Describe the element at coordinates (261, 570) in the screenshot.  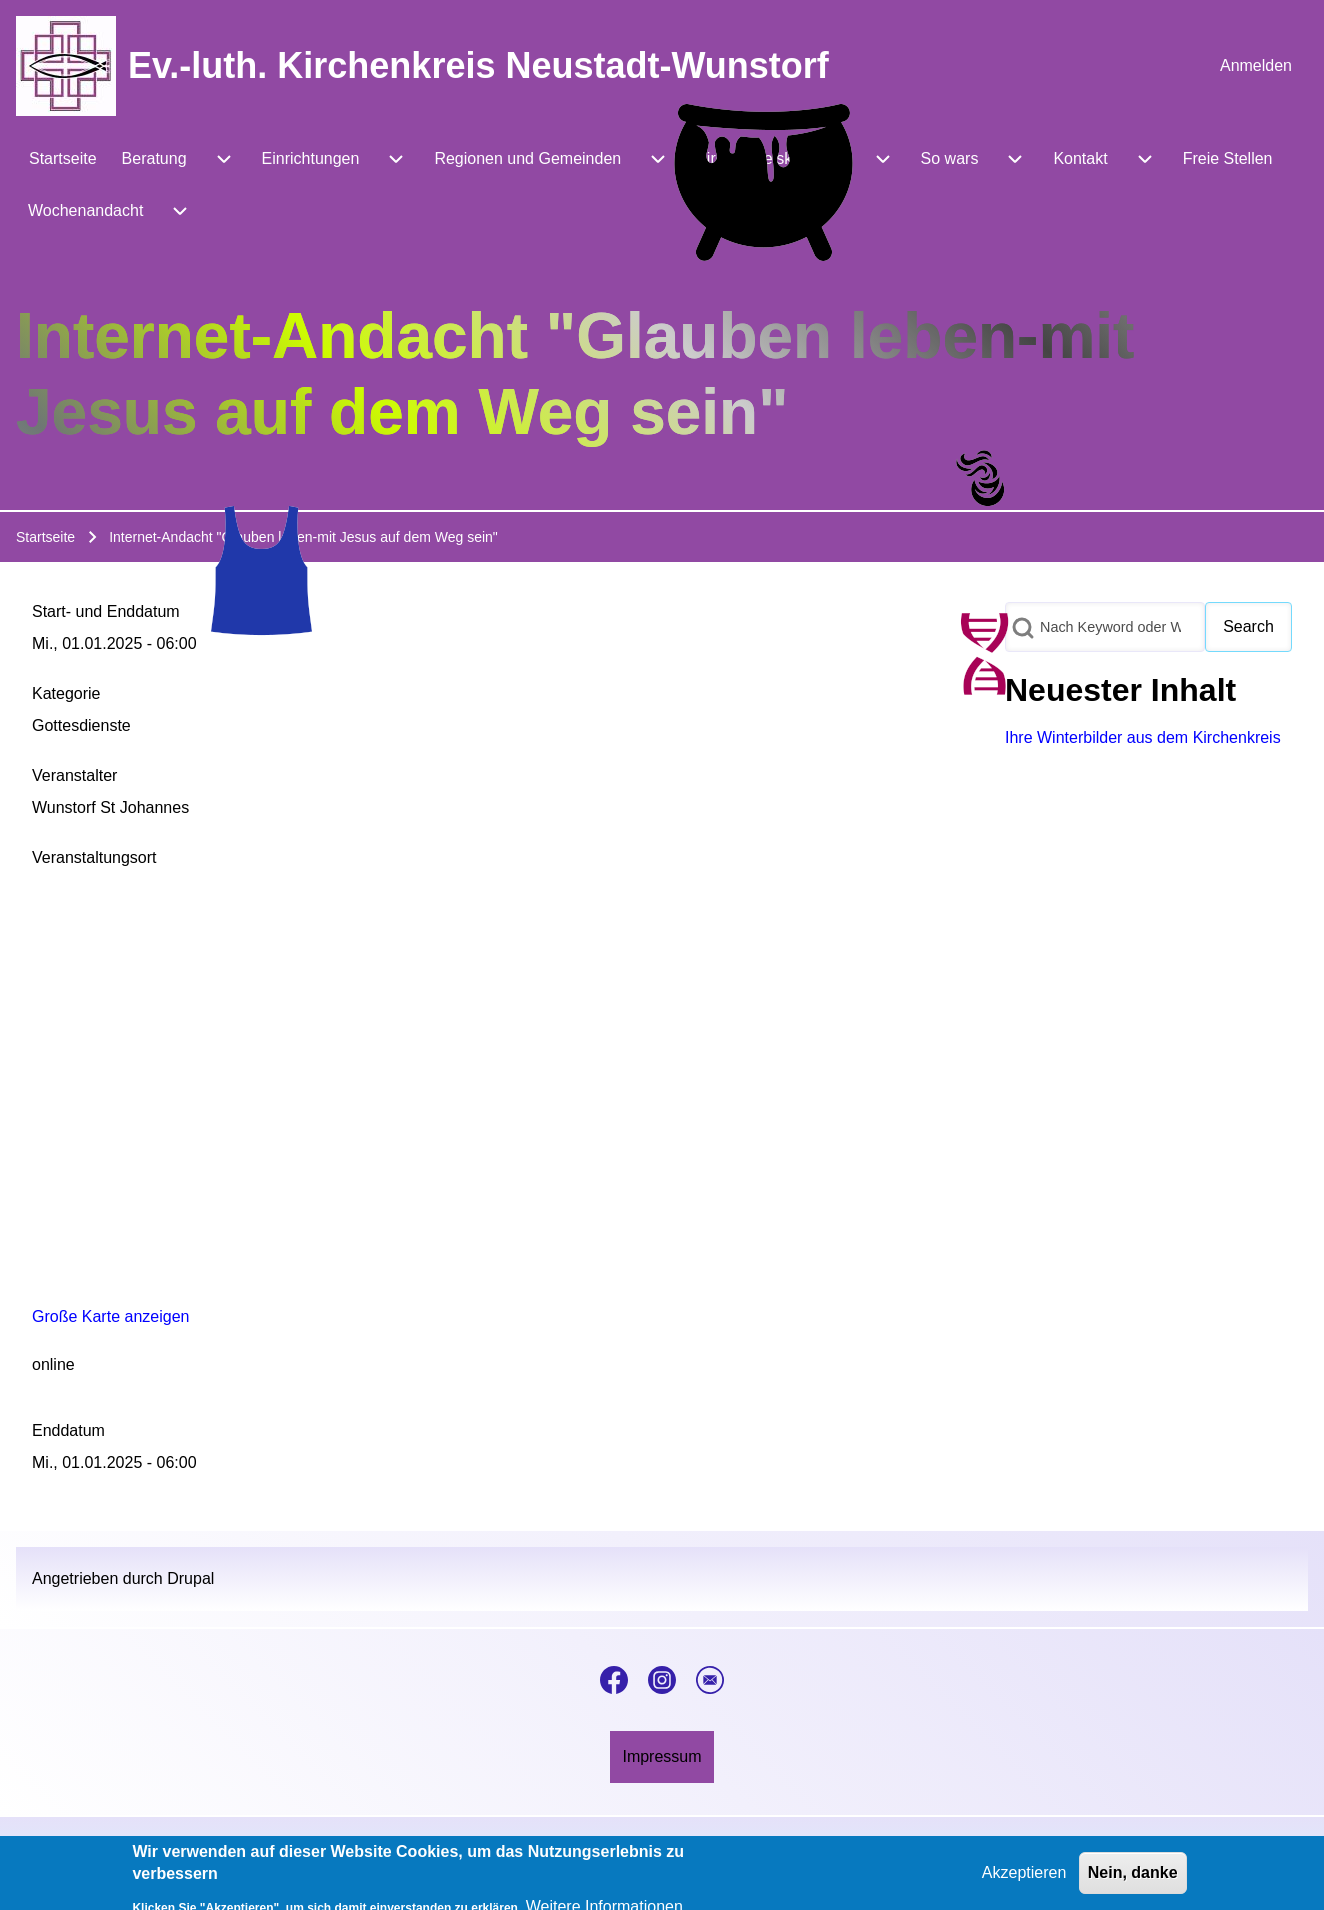
I see `browse sleeveless tops in clothing store` at that location.